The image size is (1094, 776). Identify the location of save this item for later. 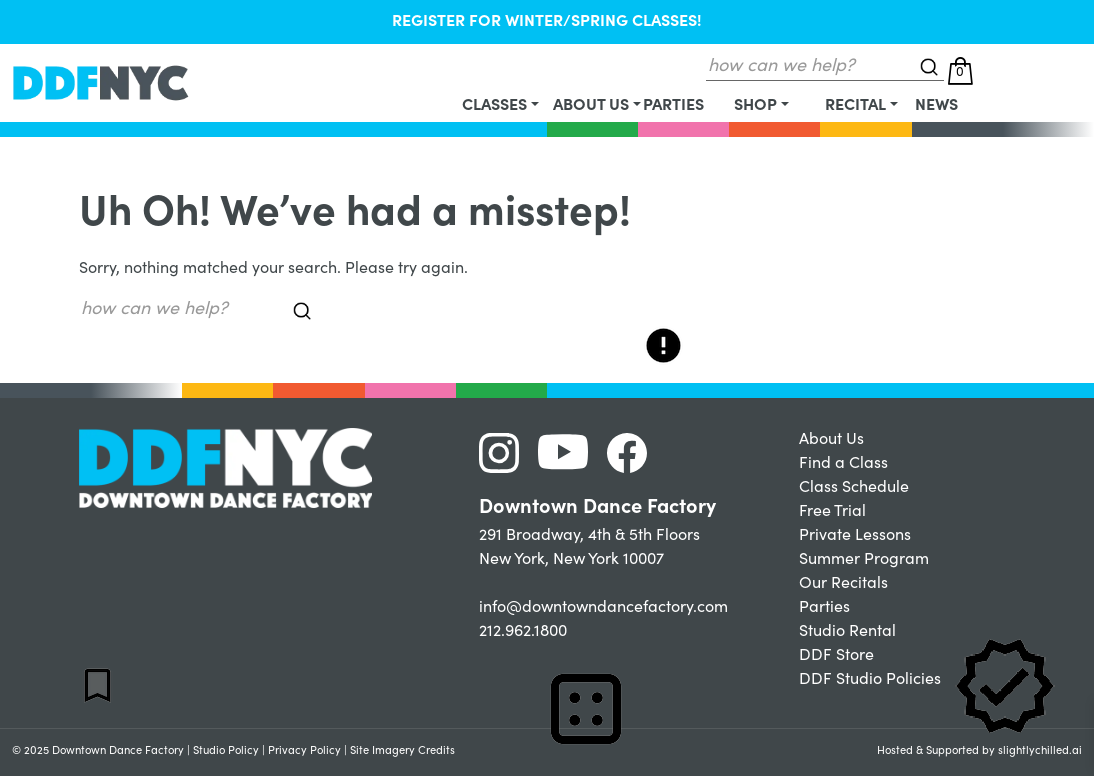
(97, 685).